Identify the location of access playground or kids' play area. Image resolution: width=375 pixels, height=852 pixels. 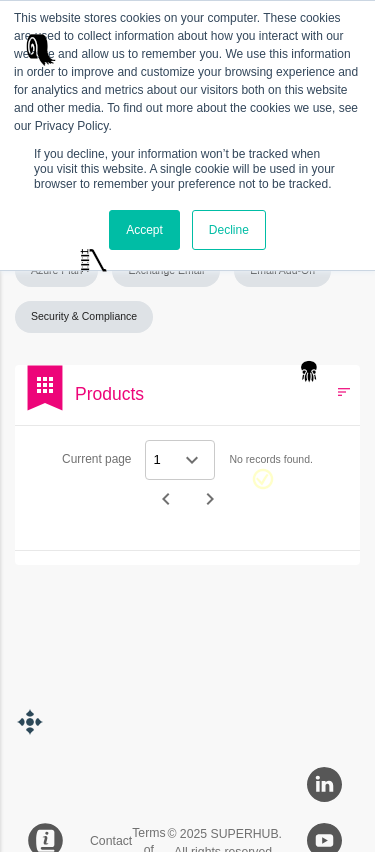
(93, 258).